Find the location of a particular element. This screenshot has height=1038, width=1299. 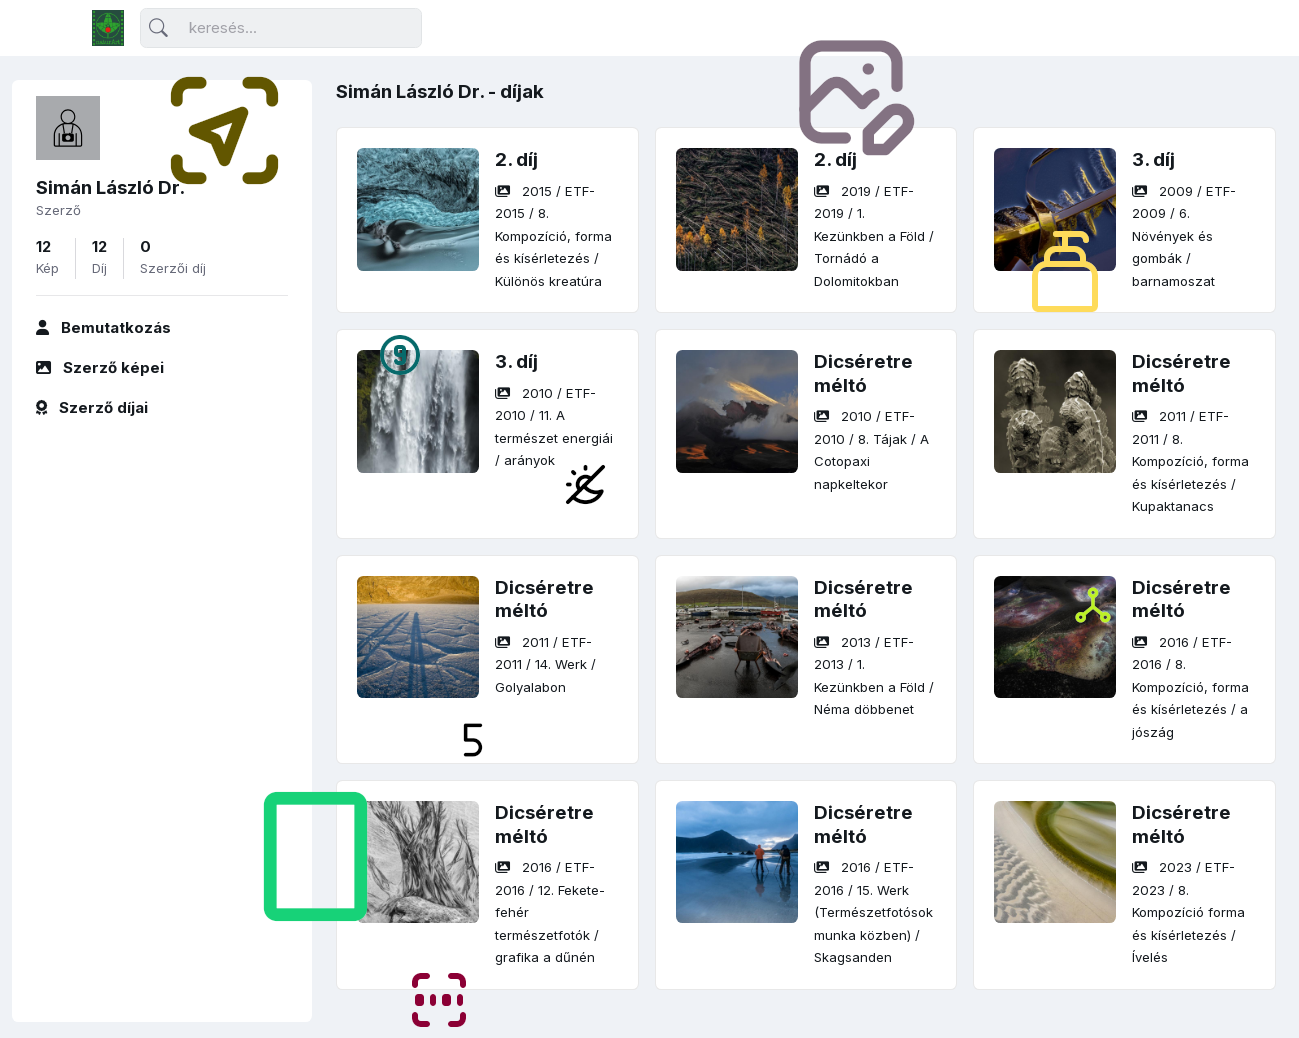

view organizational hierarchy or structure is located at coordinates (1093, 605).